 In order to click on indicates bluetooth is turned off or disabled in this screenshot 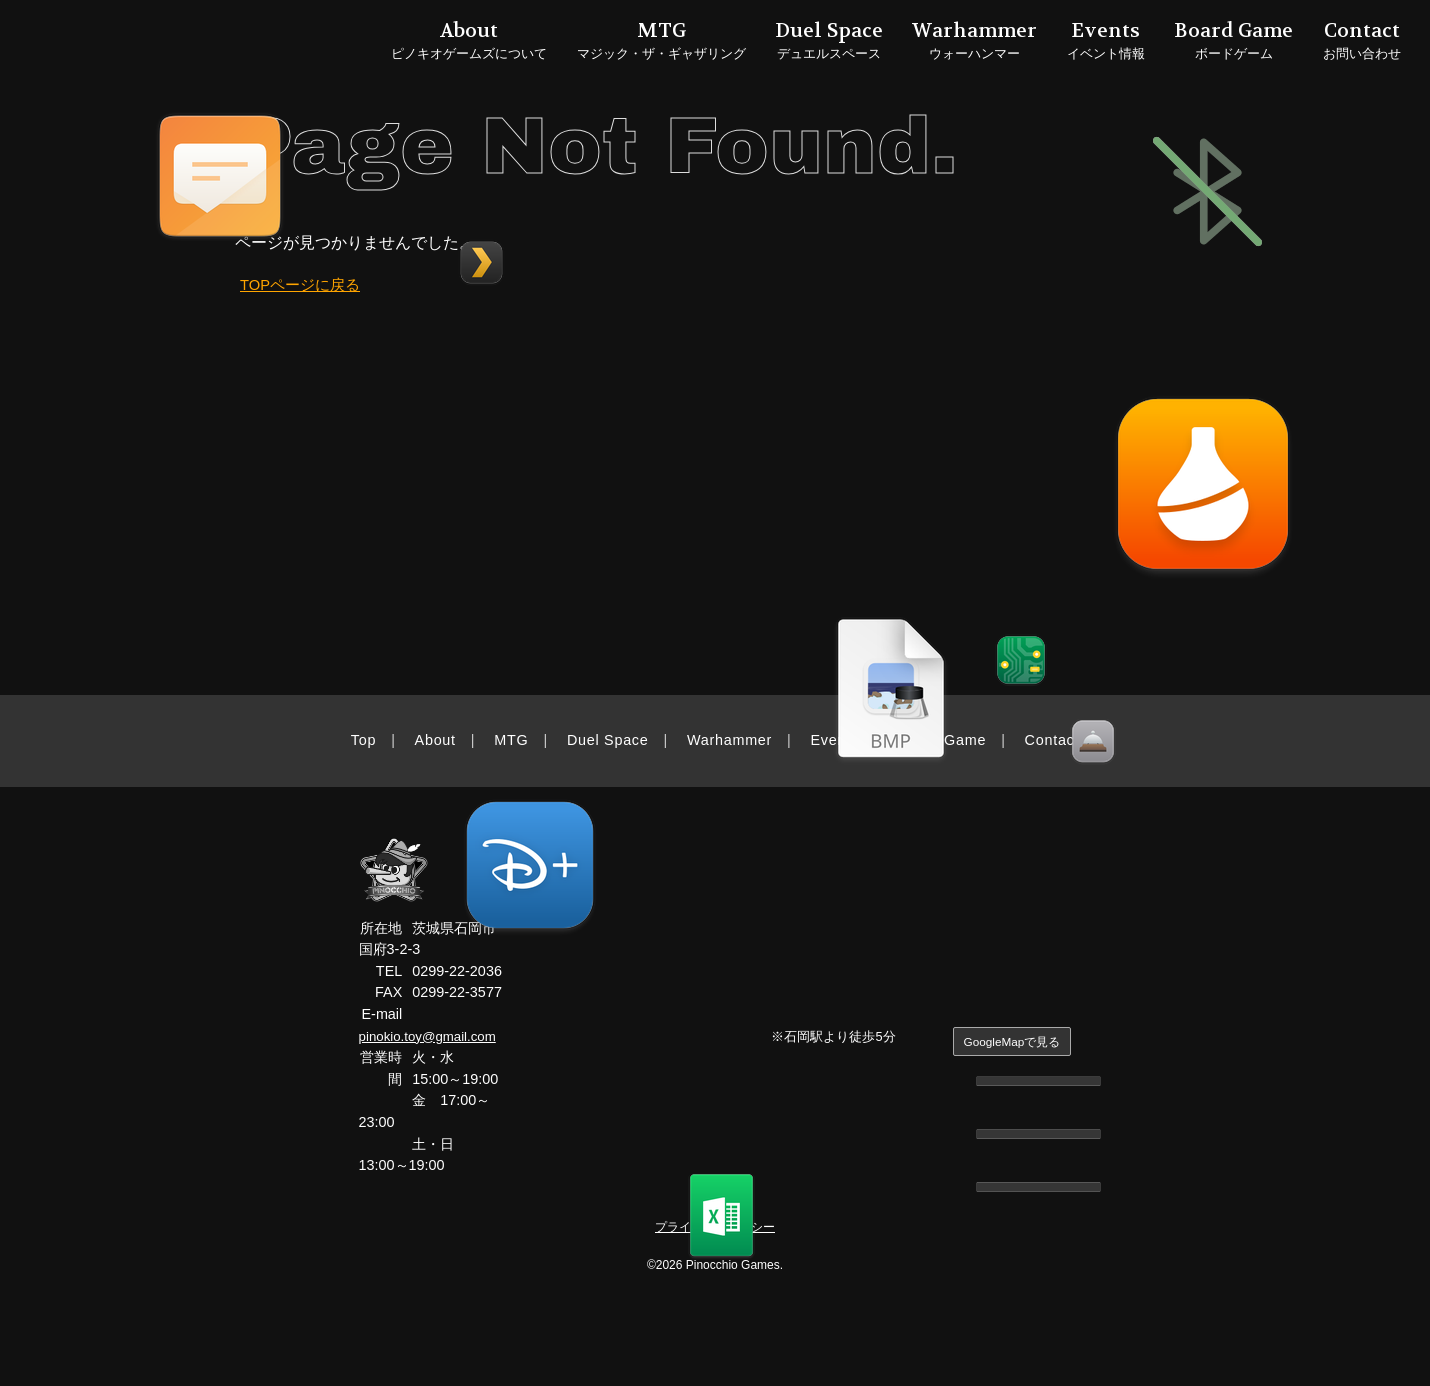, I will do `click(1207, 191)`.